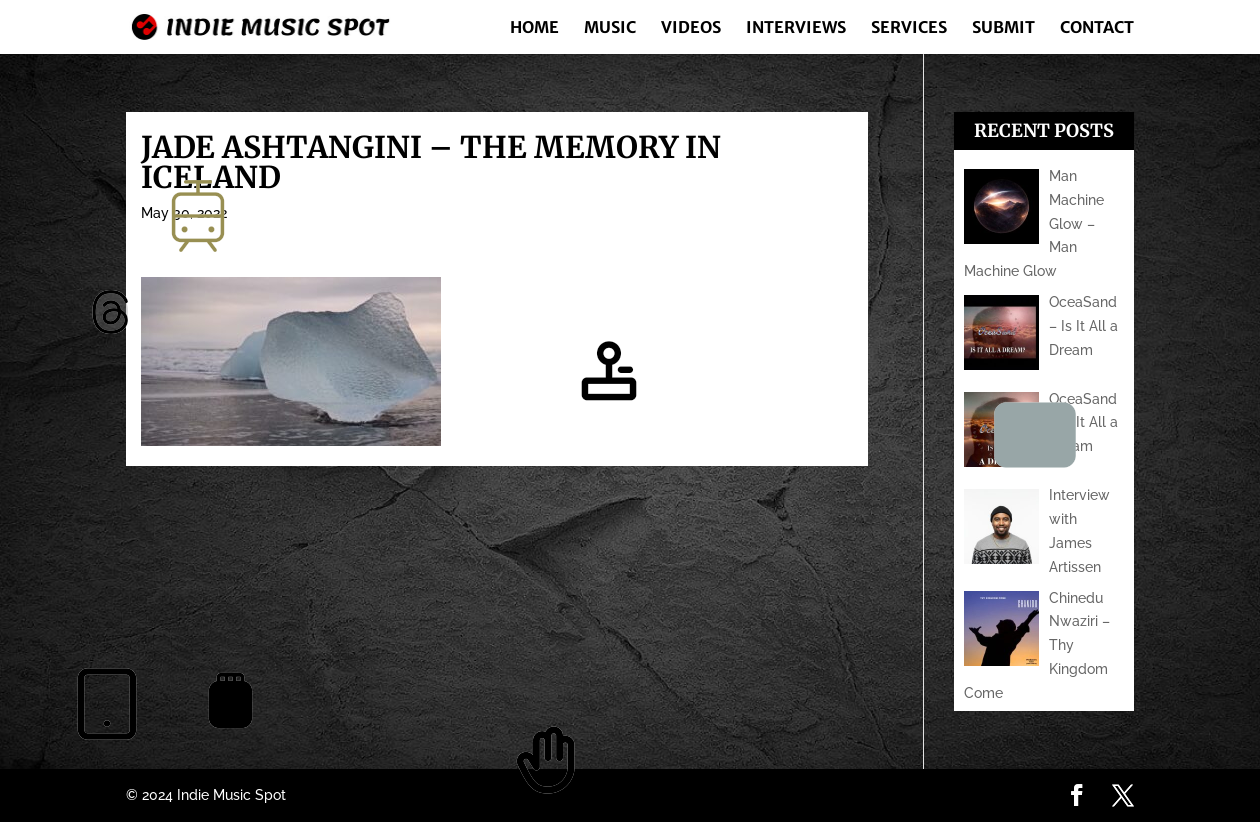 The width and height of the screenshot is (1260, 822). I want to click on open the Threads app, so click(111, 312).